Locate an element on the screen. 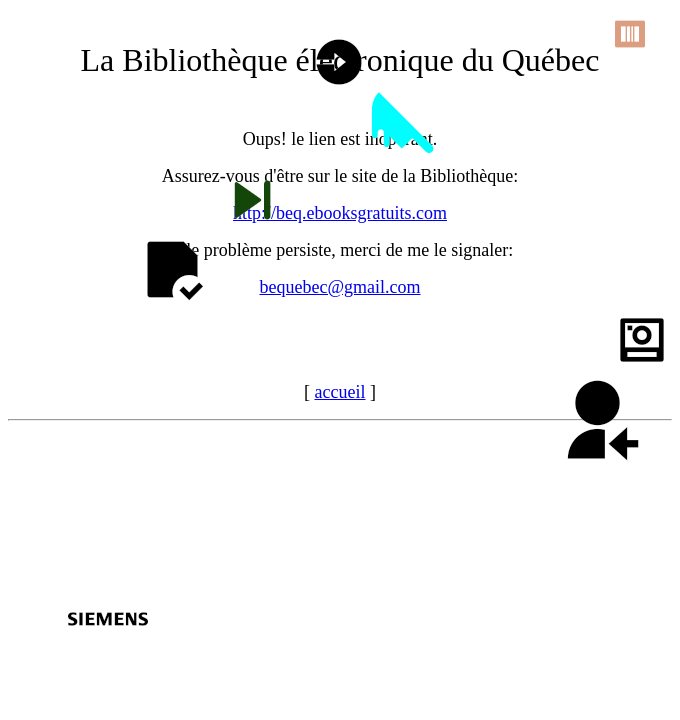 This screenshot has width=680, height=720. log in to your account is located at coordinates (339, 62).